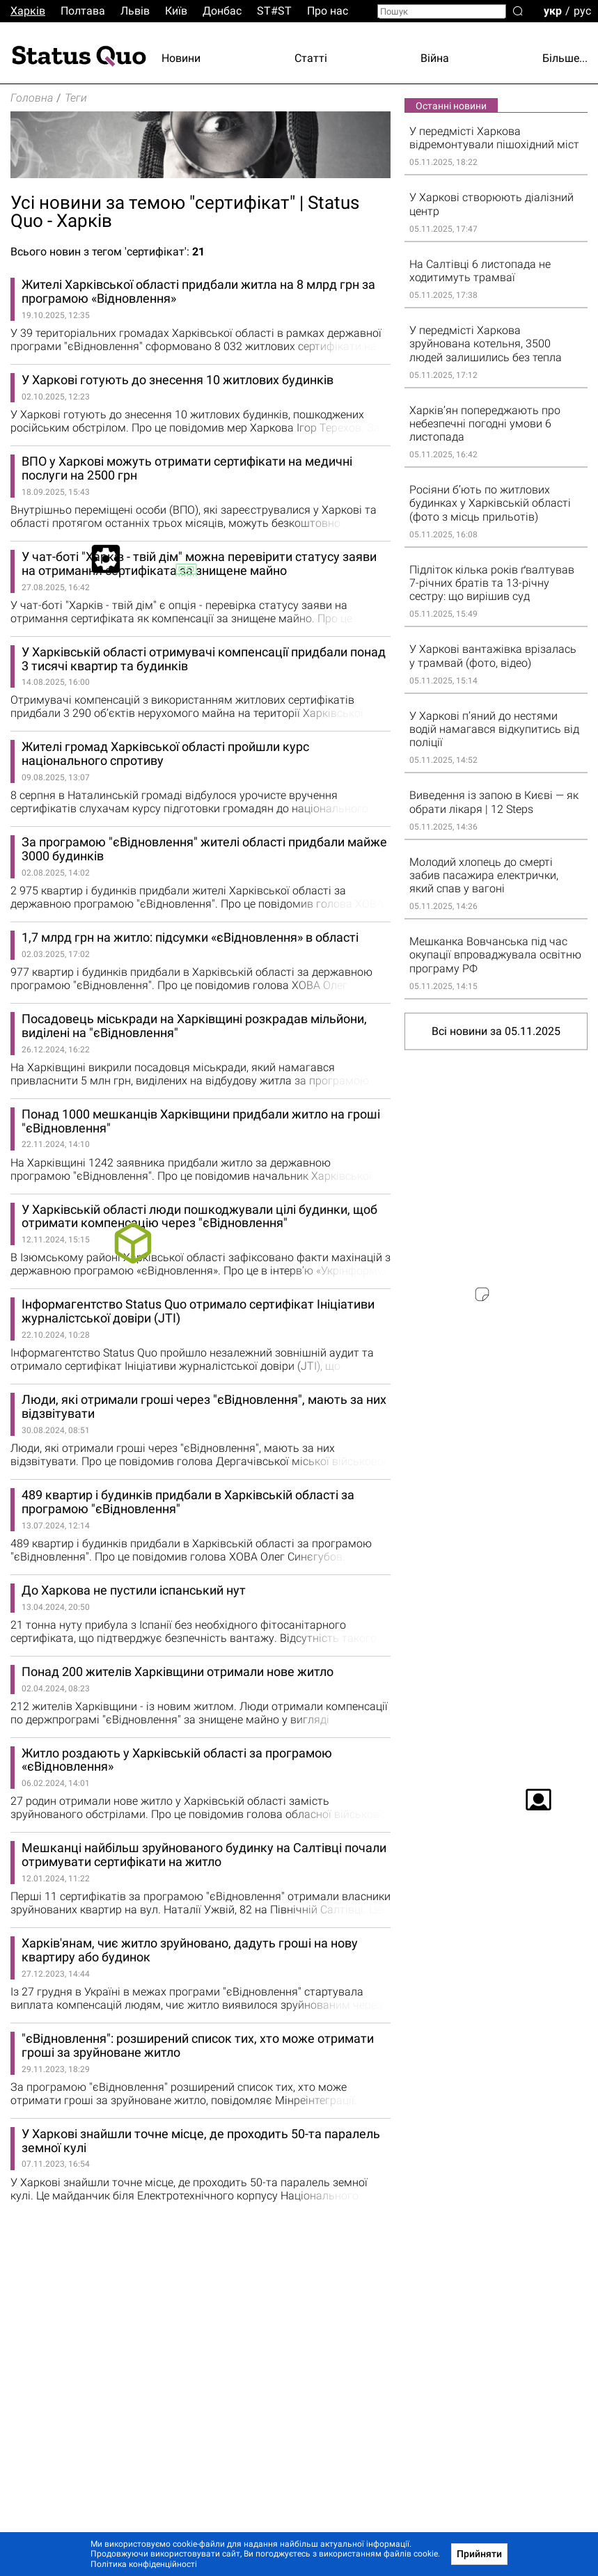  Describe the element at coordinates (482, 1294) in the screenshot. I see `add a sticker to your message` at that location.